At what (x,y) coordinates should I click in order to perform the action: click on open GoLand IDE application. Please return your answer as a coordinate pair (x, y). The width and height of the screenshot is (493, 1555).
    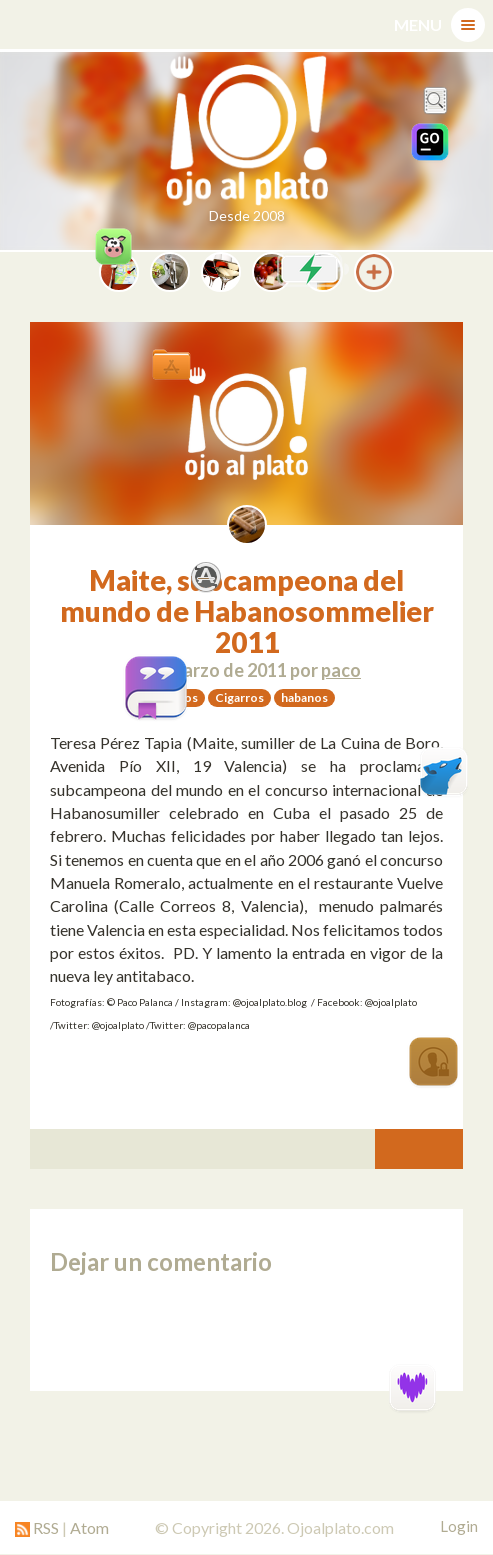
    Looking at the image, I should click on (430, 142).